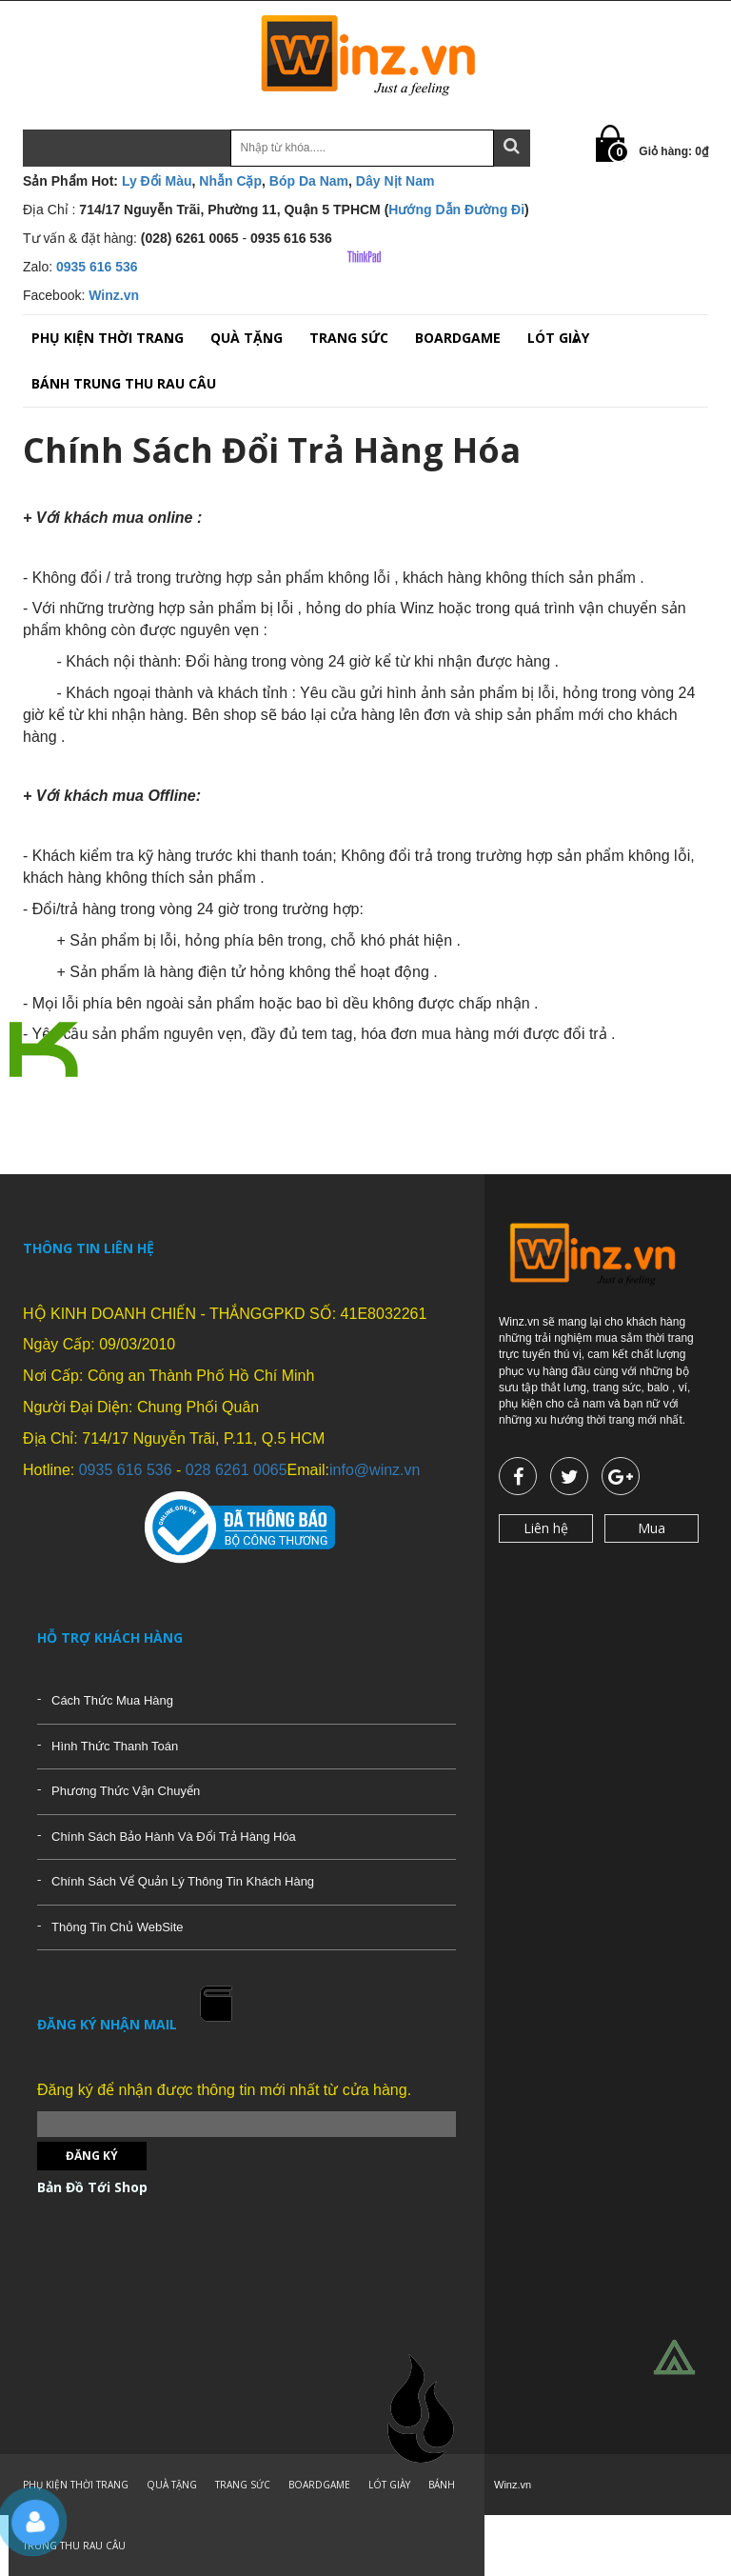  What do you see at coordinates (364, 256) in the screenshot?
I see `ThinkPad brand logo` at bounding box center [364, 256].